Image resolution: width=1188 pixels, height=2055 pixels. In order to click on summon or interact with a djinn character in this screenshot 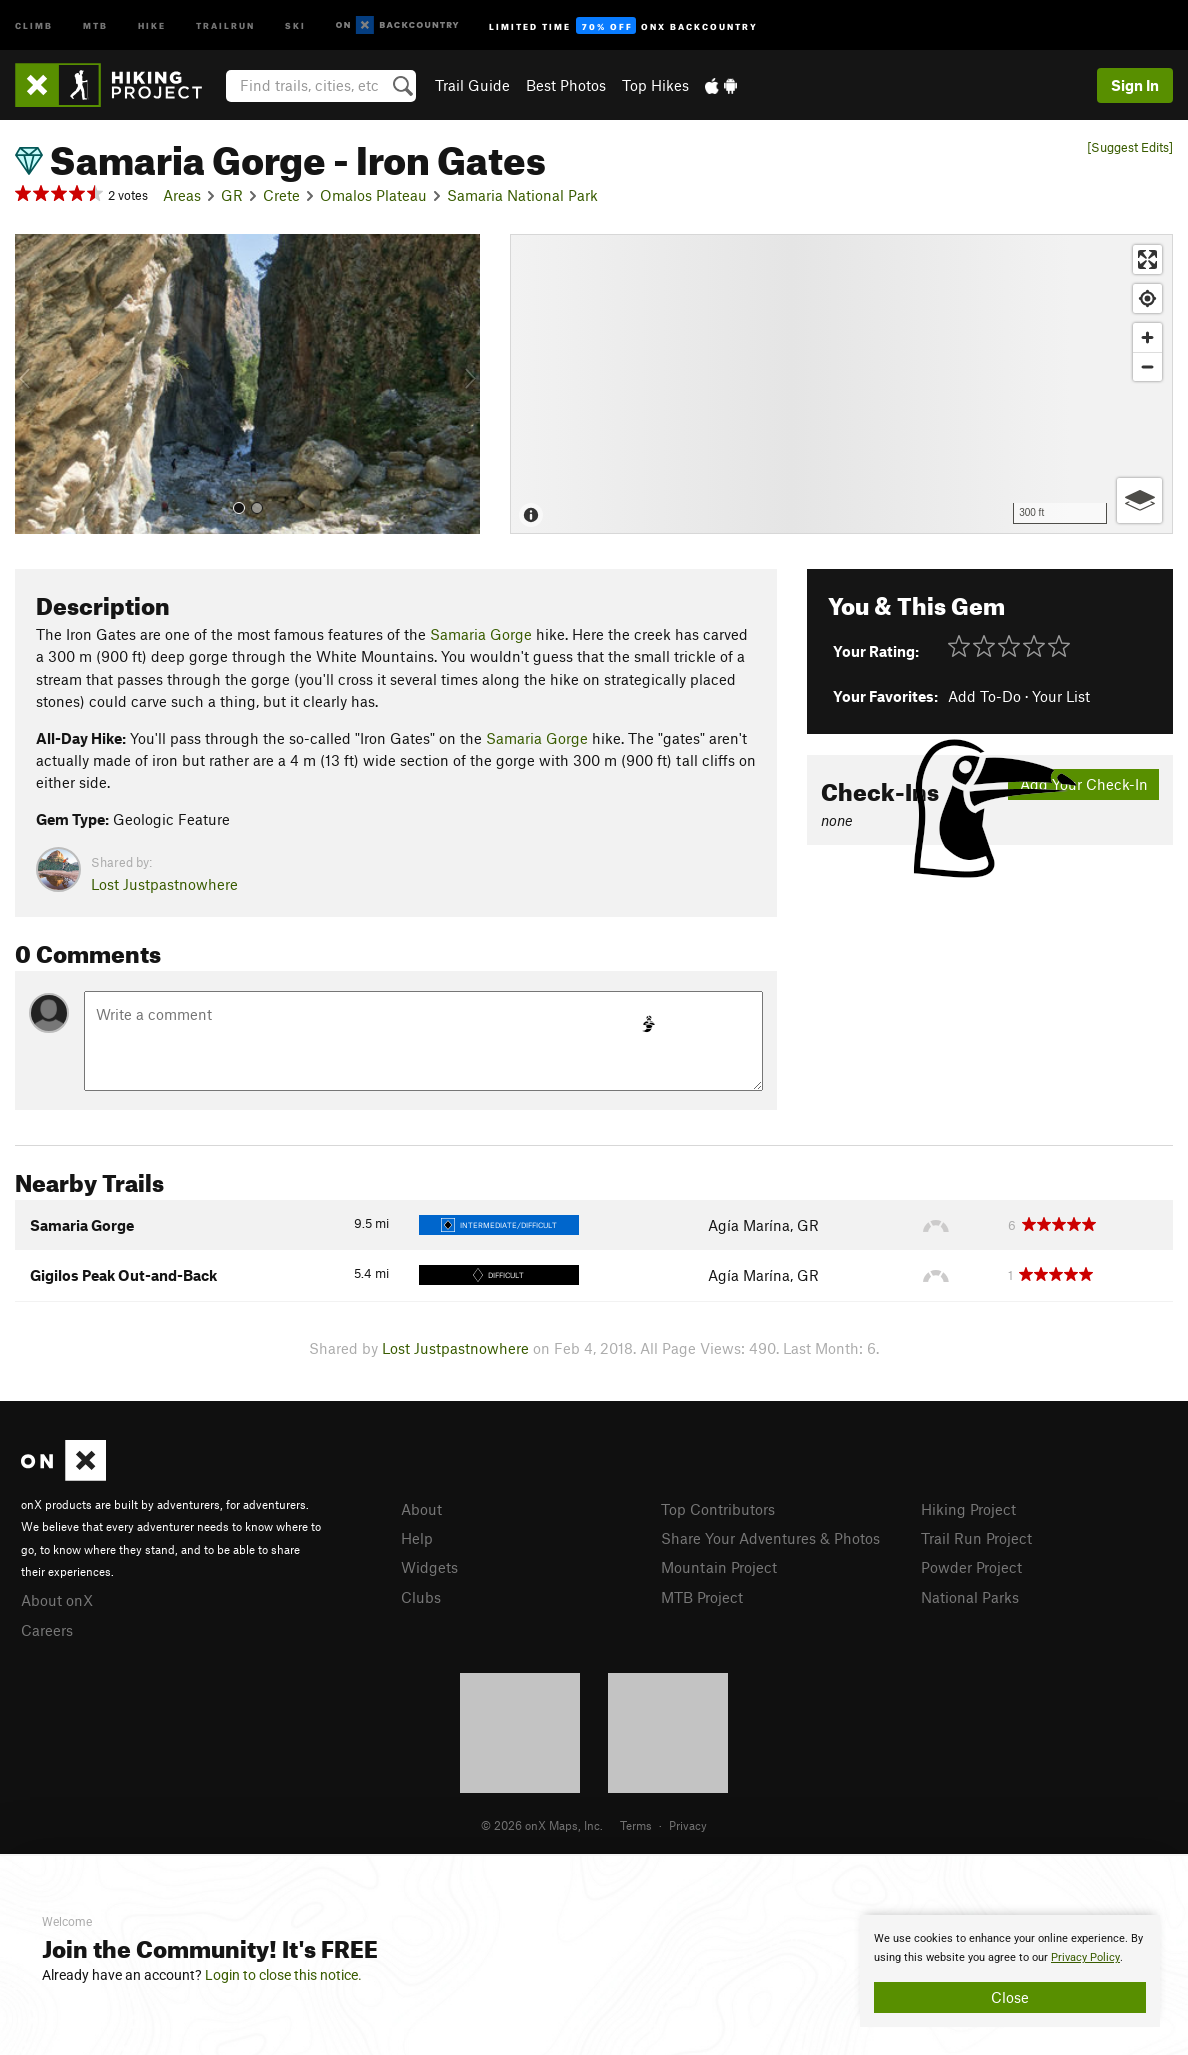, I will do `click(649, 1024)`.